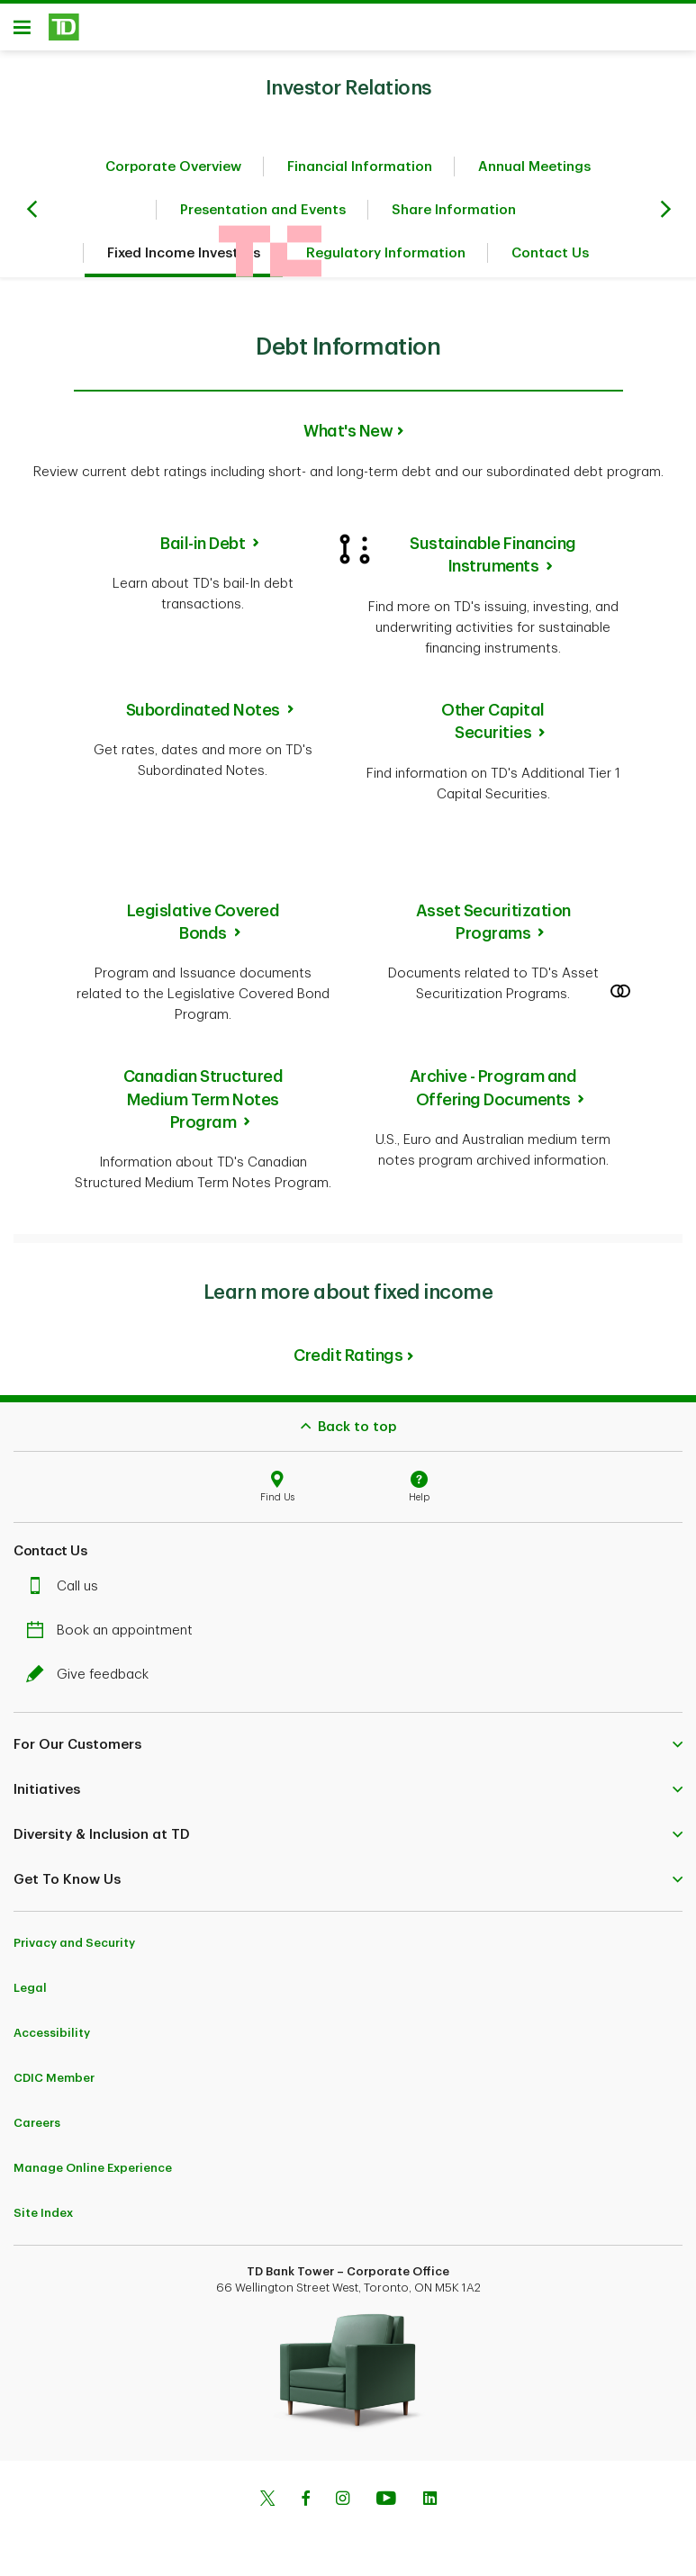 The image size is (696, 2576). I want to click on pay with mastercard, so click(620, 991).